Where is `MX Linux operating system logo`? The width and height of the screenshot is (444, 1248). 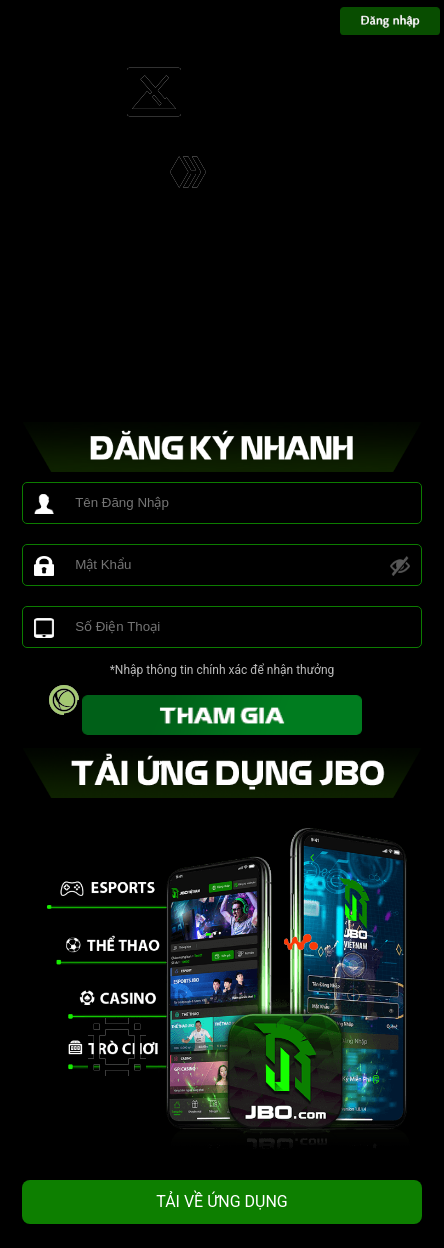
MX Linux operating system logo is located at coordinates (154, 92).